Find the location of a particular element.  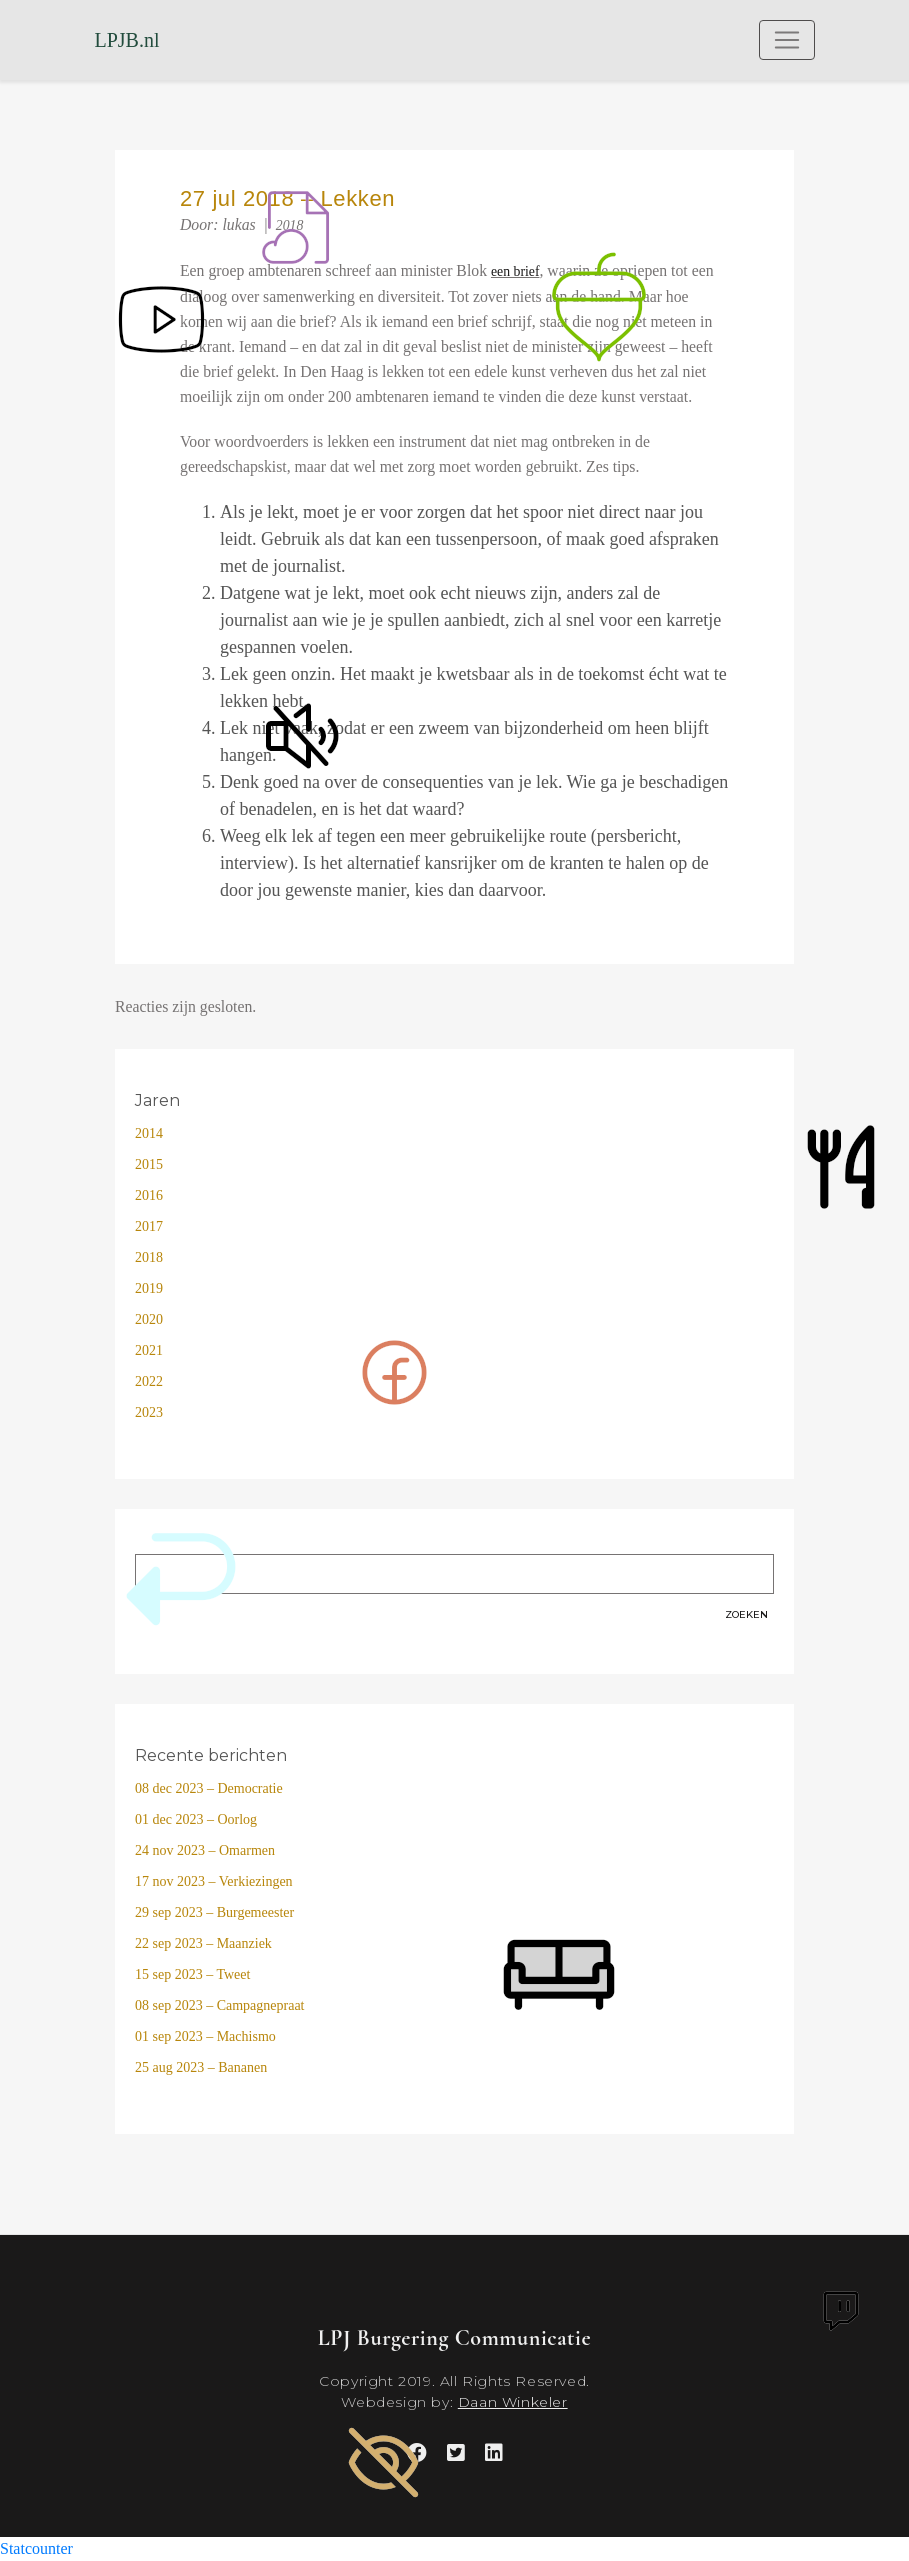

open Twitch app is located at coordinates (841, 2309).